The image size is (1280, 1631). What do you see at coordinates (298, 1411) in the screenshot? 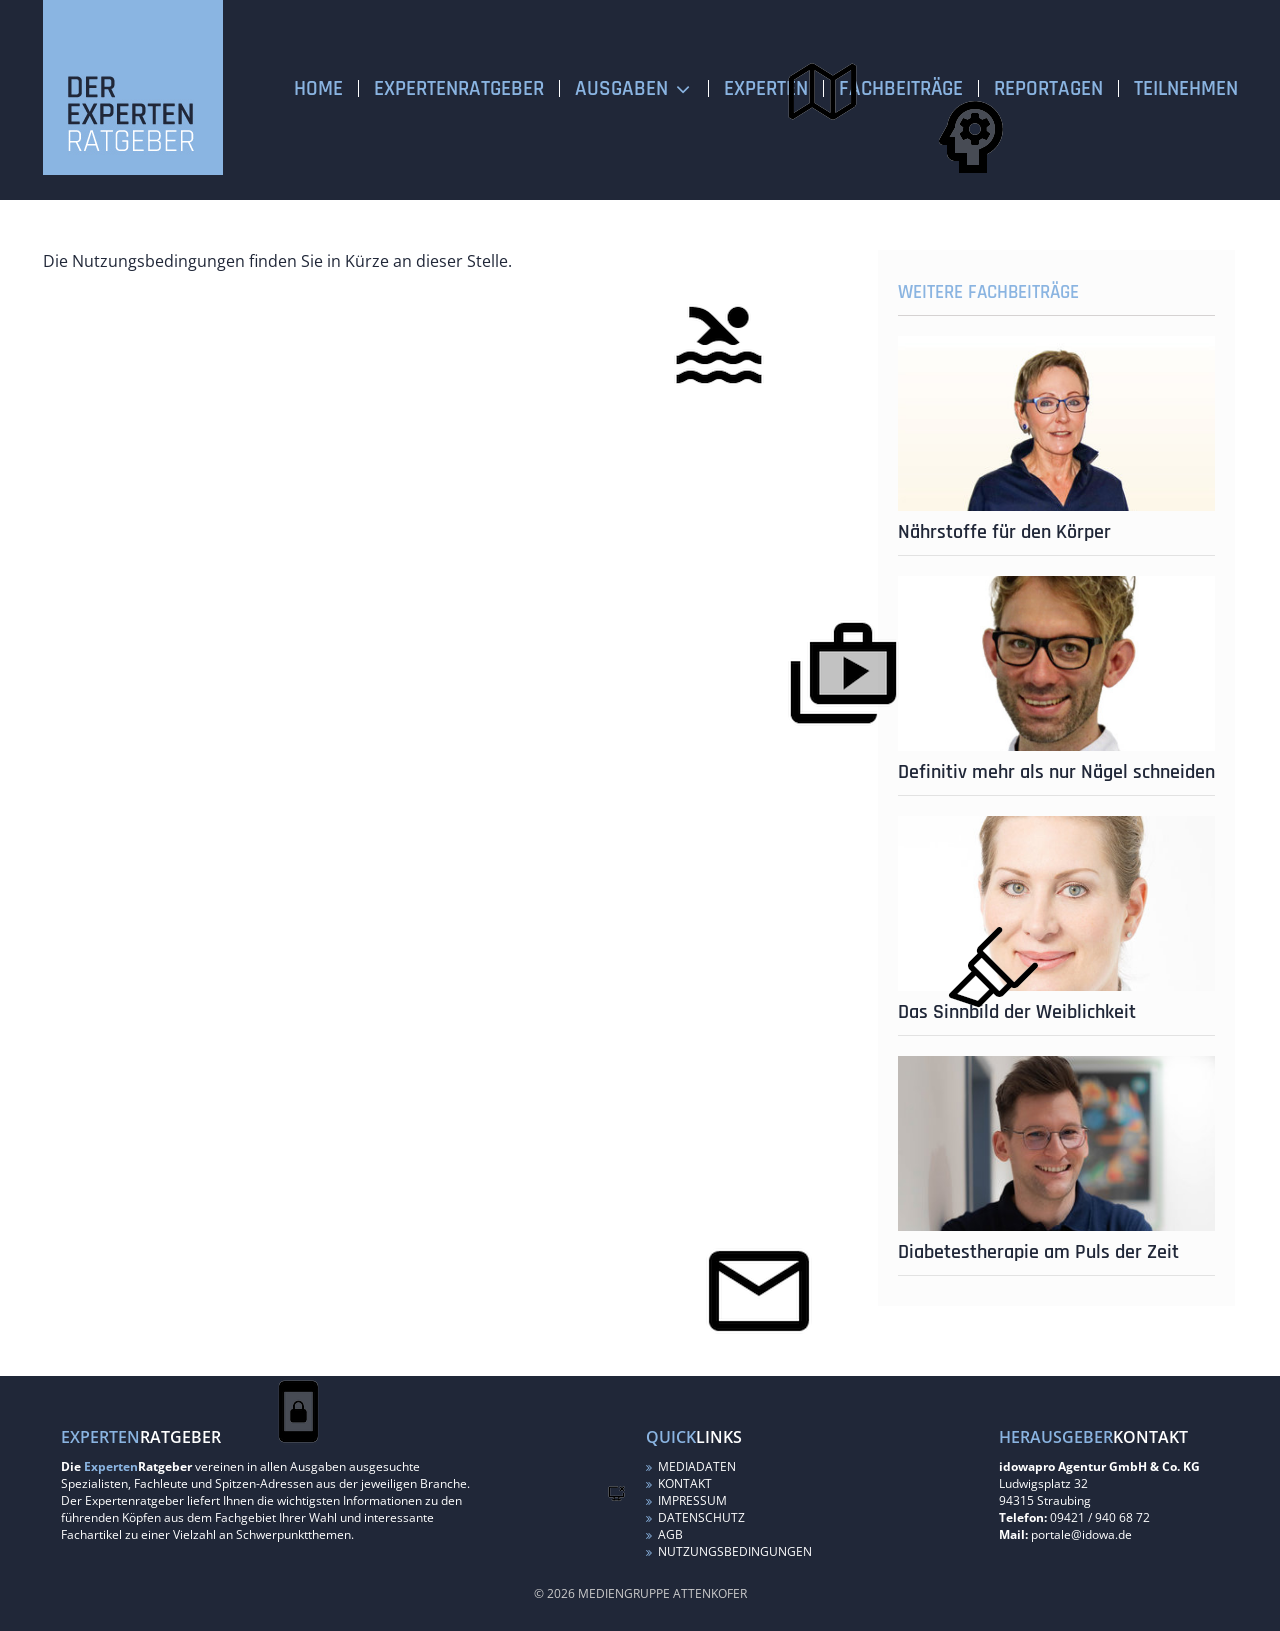
I see `lock screen orientation to portrait mode` at bounding box center [298, 1411].